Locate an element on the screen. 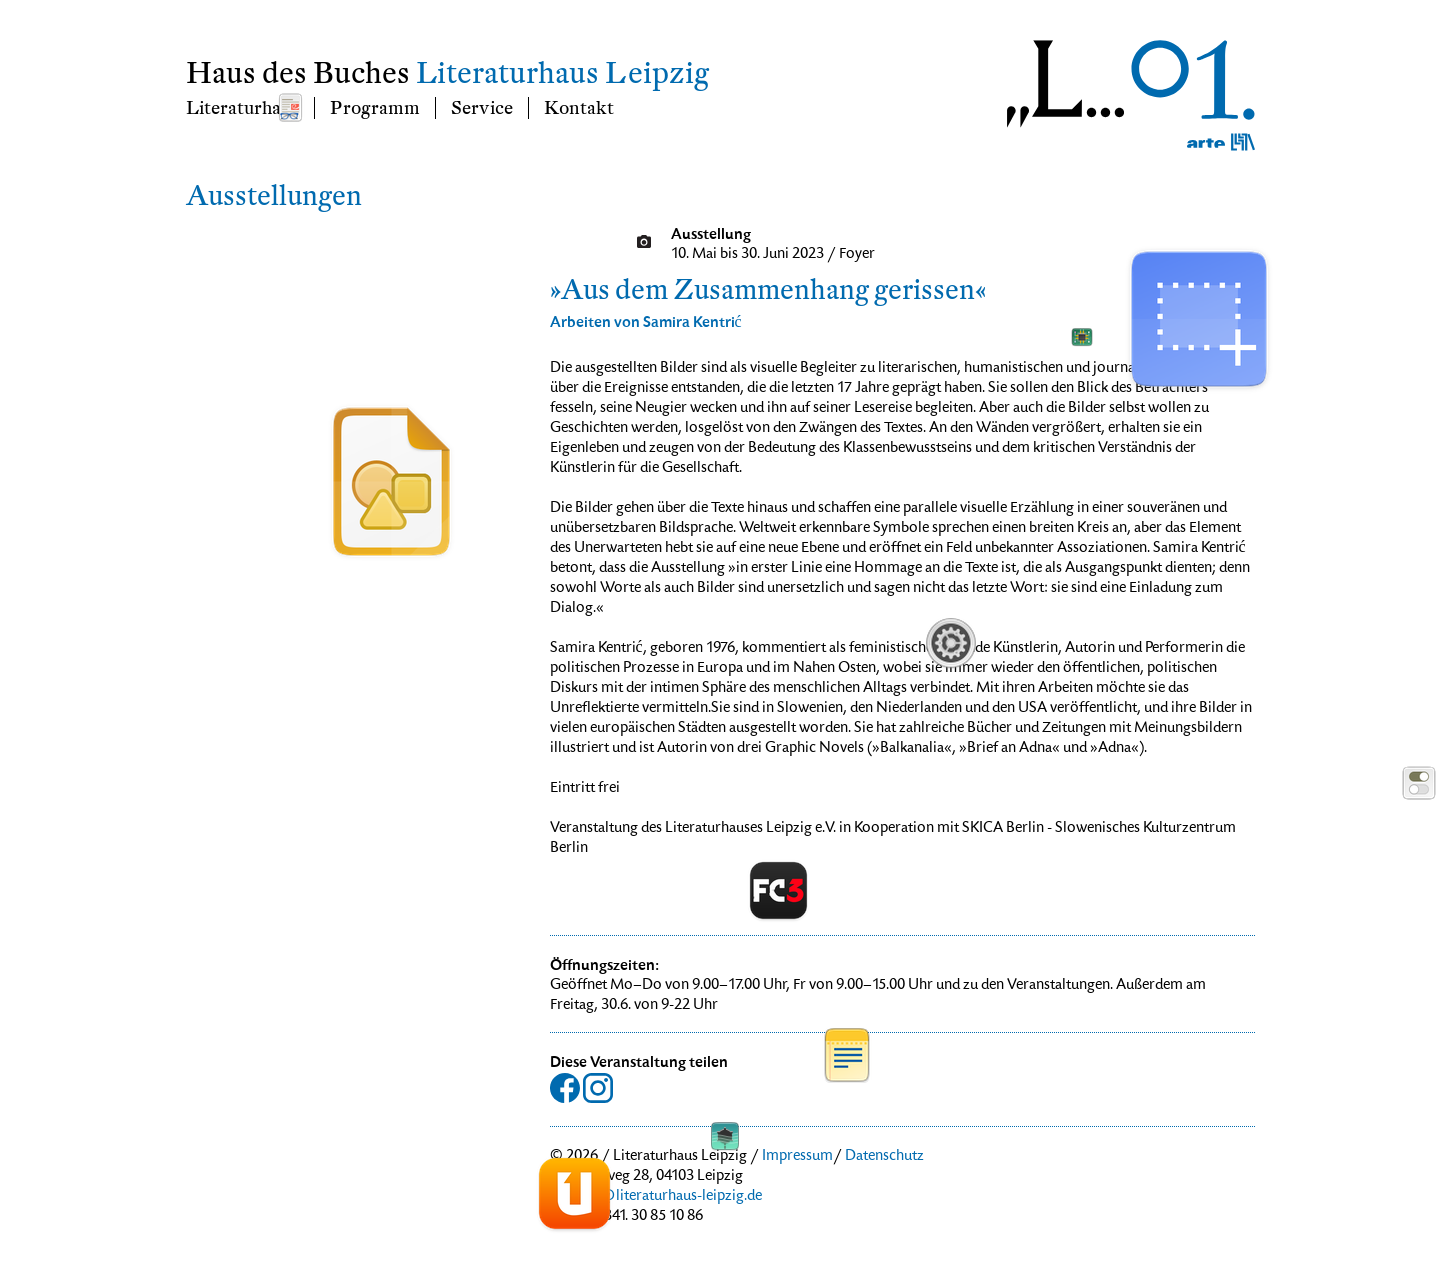  open unity tweak tool settings is located at coordinates (1419, 783).